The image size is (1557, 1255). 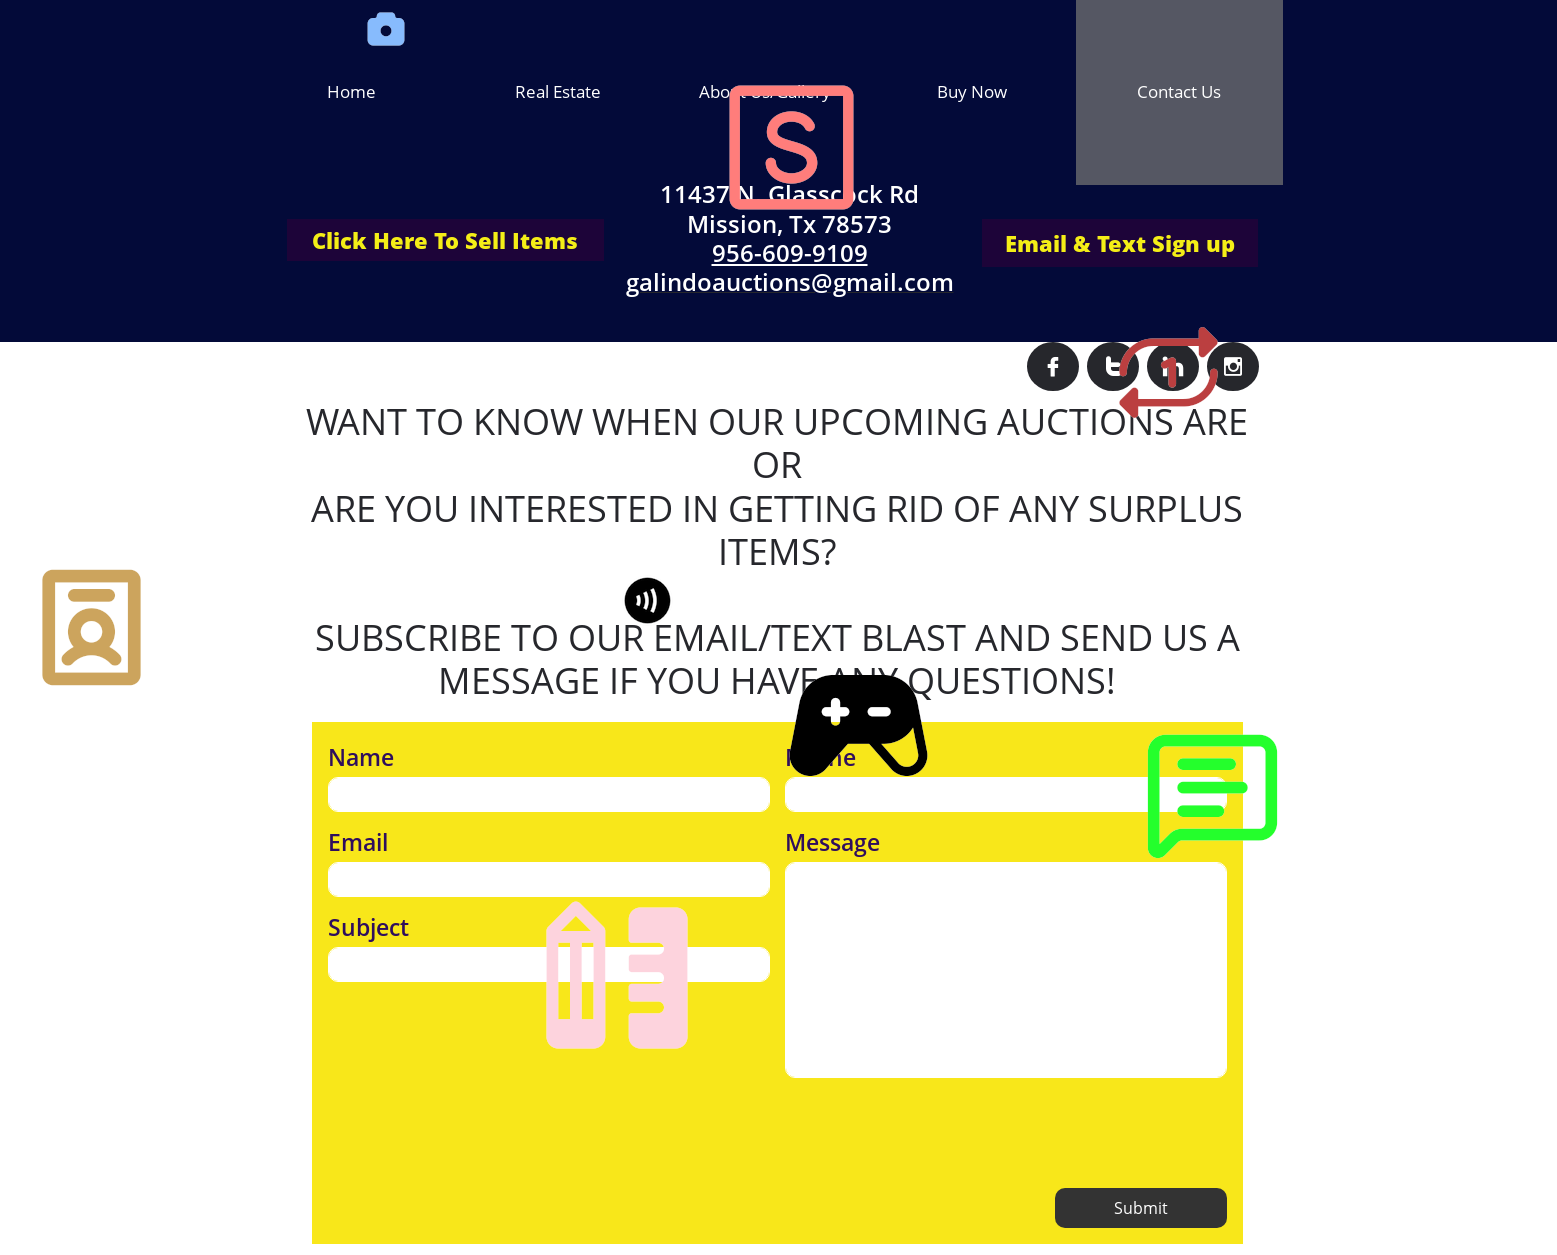 What do you see at coordinates (647, 600) in the screenshot?
I see `tap to pay with contactless payment` at bounding box center [647, 600].